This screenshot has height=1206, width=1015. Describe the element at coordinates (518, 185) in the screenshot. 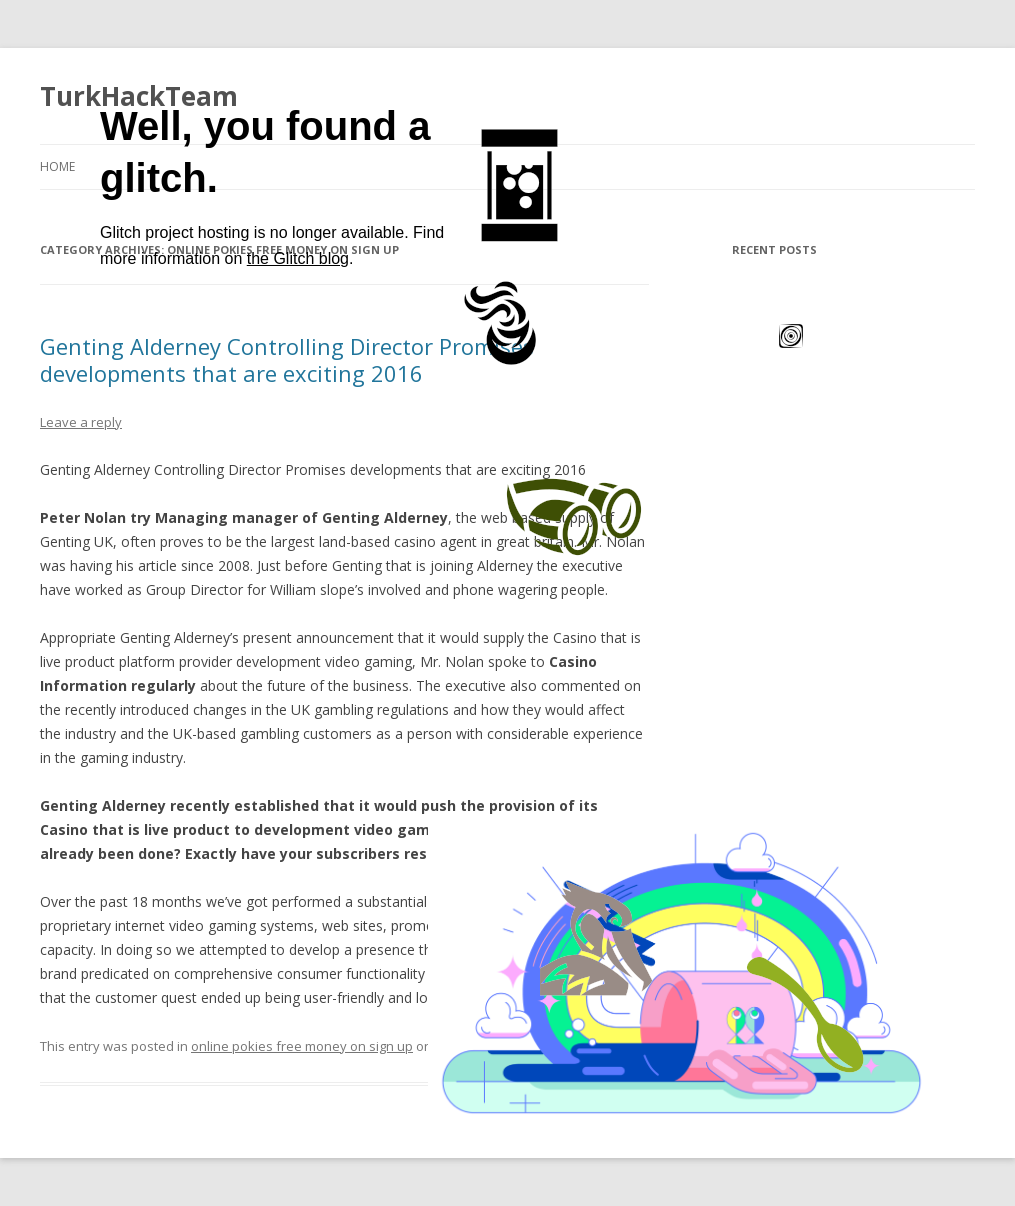

I see `view chemical storage or tank status` at that location.